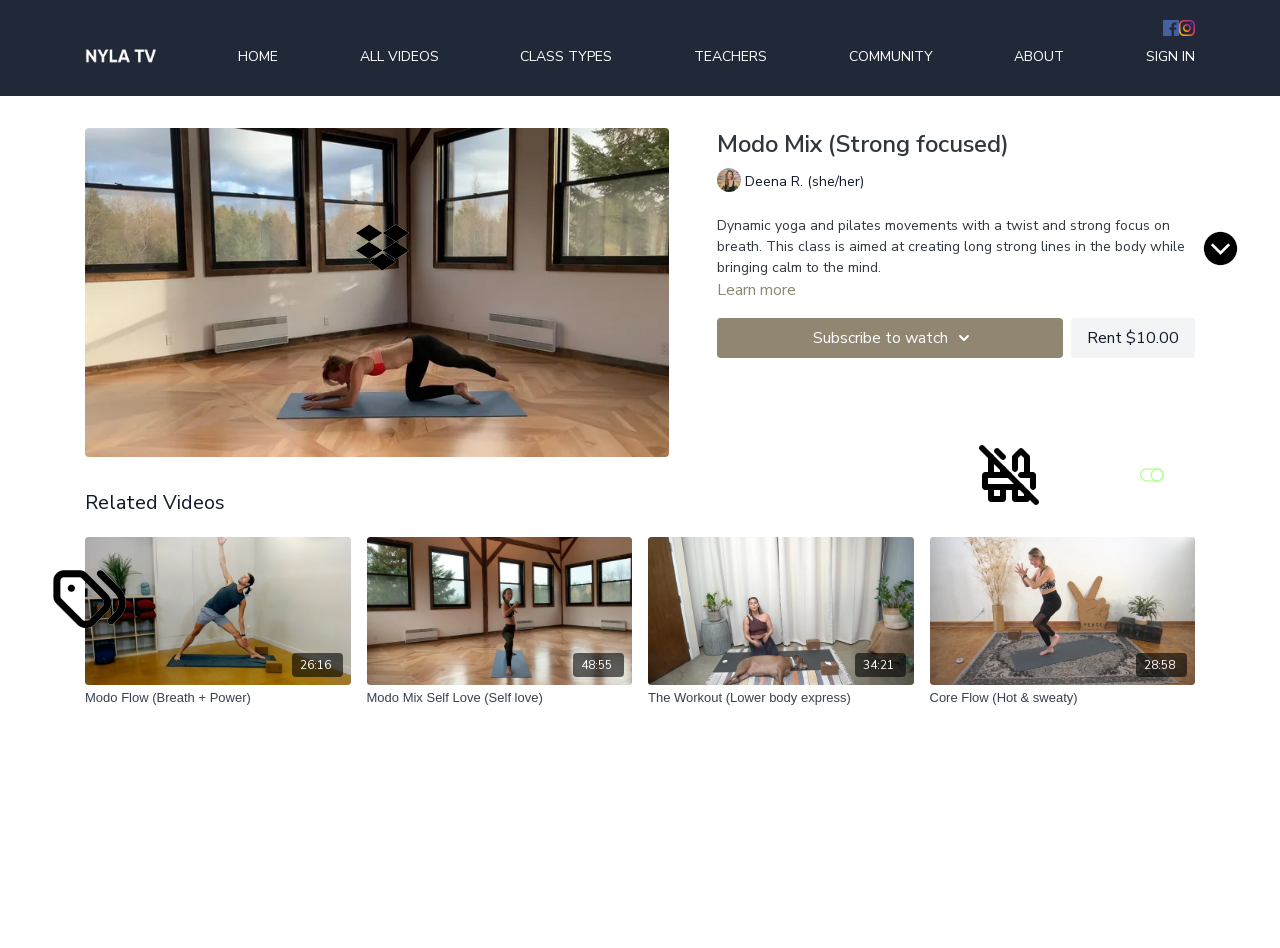  Describe the element at coordinates (382, 247) in the screenshot. I see `open Dropbox cloud storage` at that location.